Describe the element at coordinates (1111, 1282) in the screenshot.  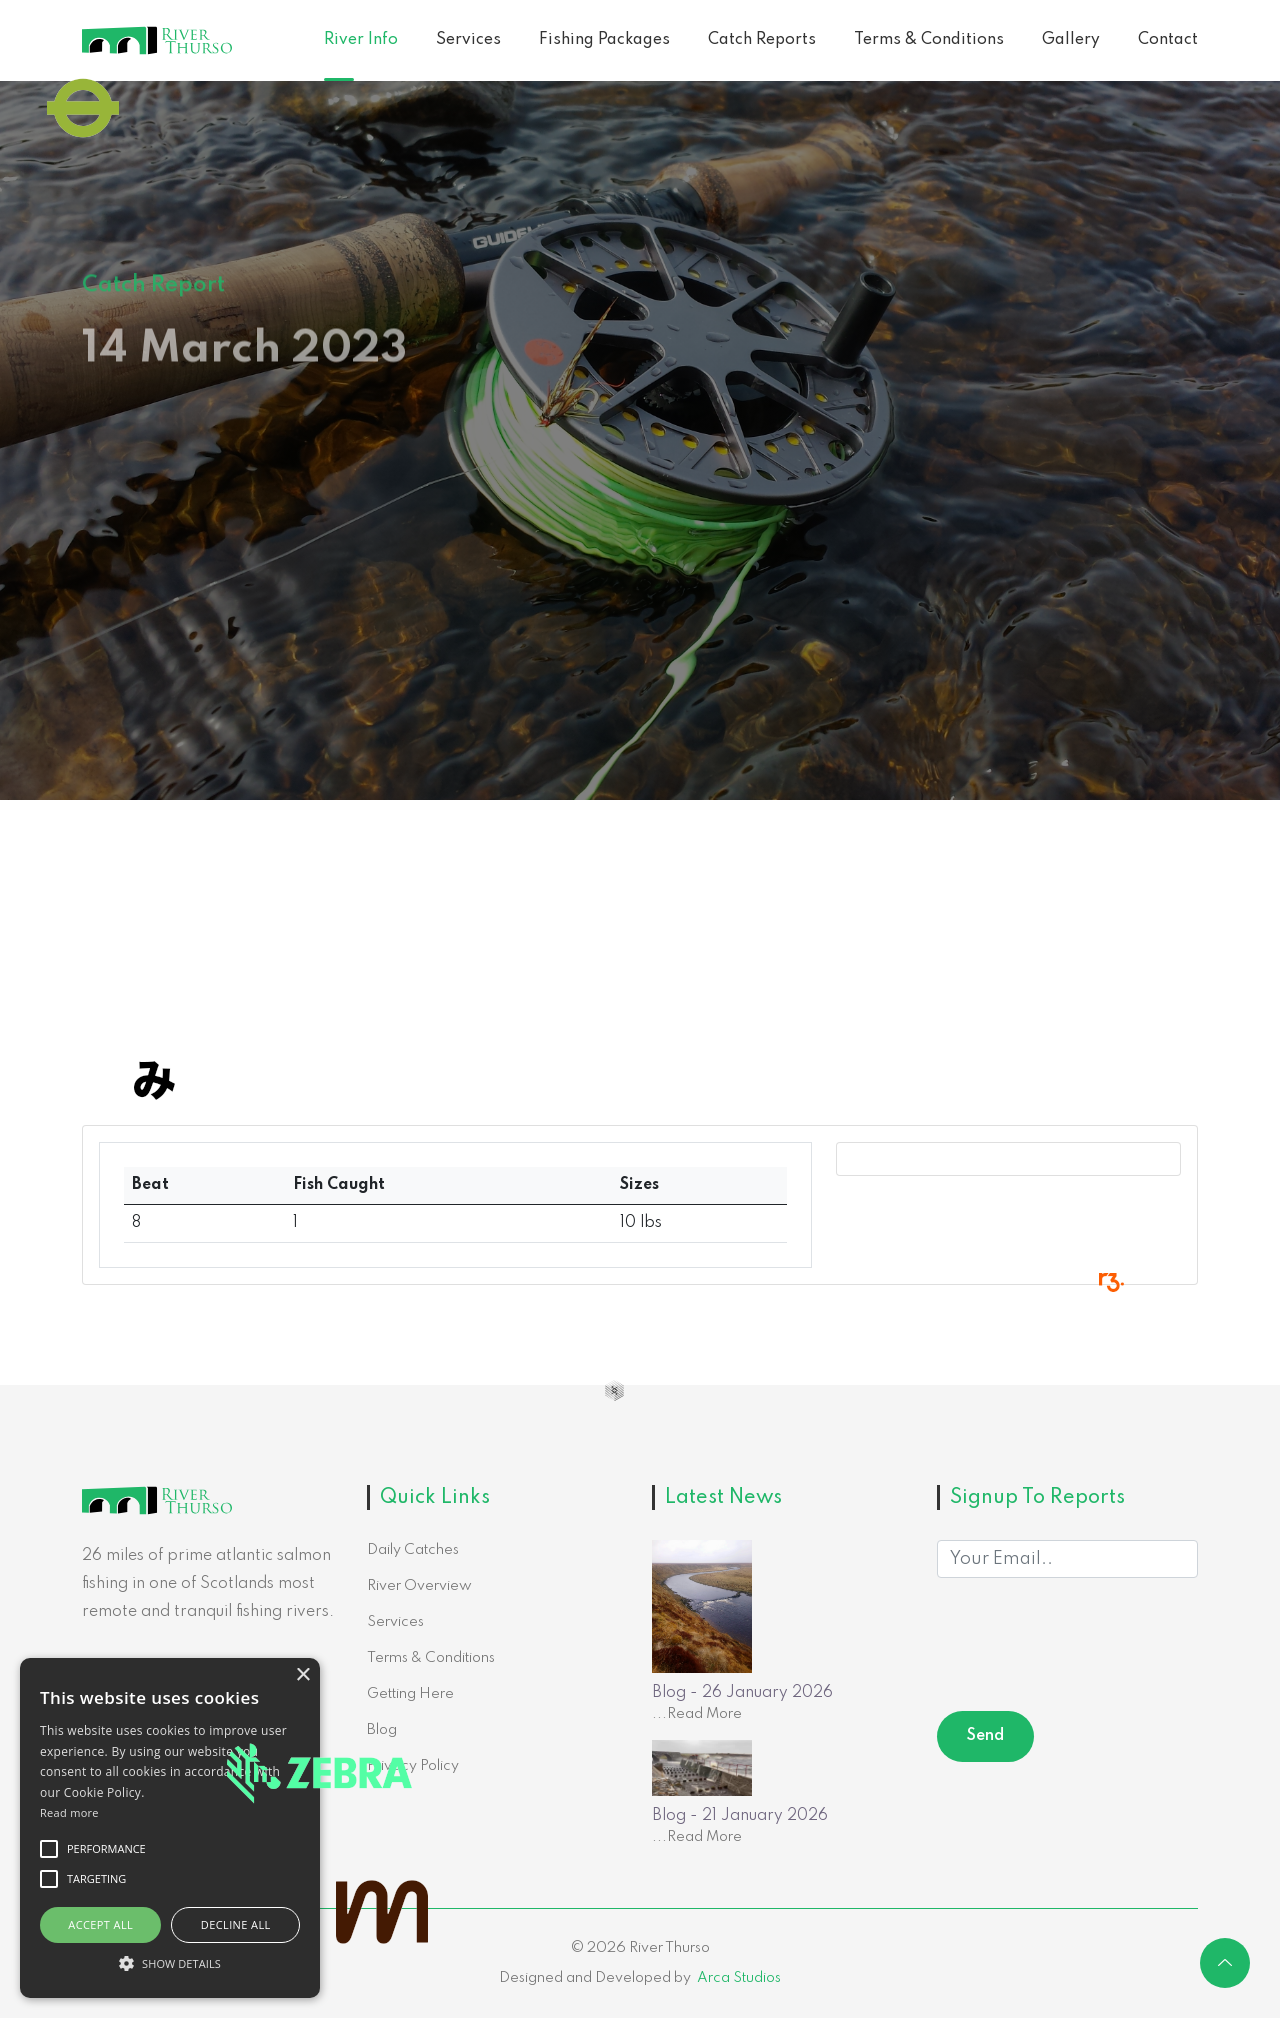
I see `r3 company logo` at that location.